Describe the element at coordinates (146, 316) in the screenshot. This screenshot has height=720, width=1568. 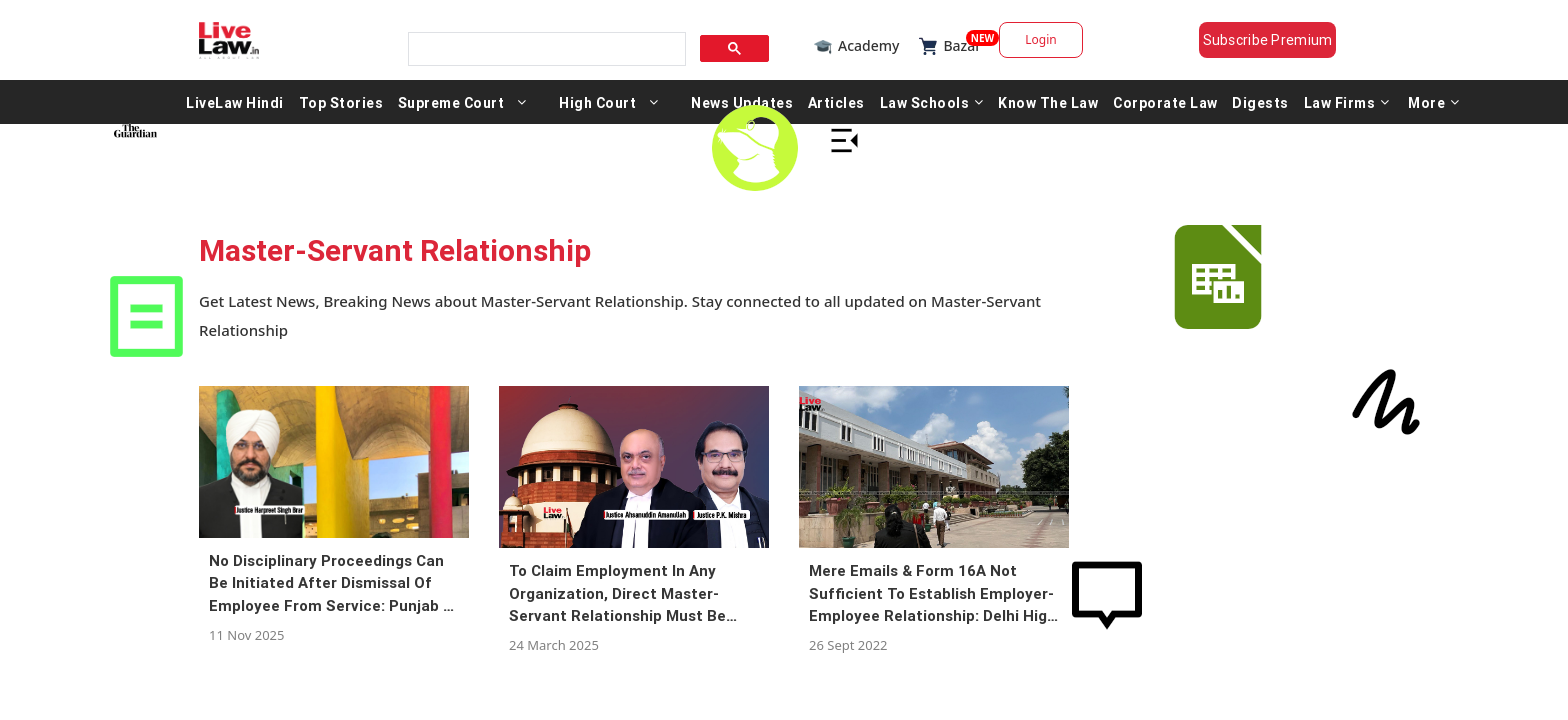
I see `view invoice or billing details` at that location.